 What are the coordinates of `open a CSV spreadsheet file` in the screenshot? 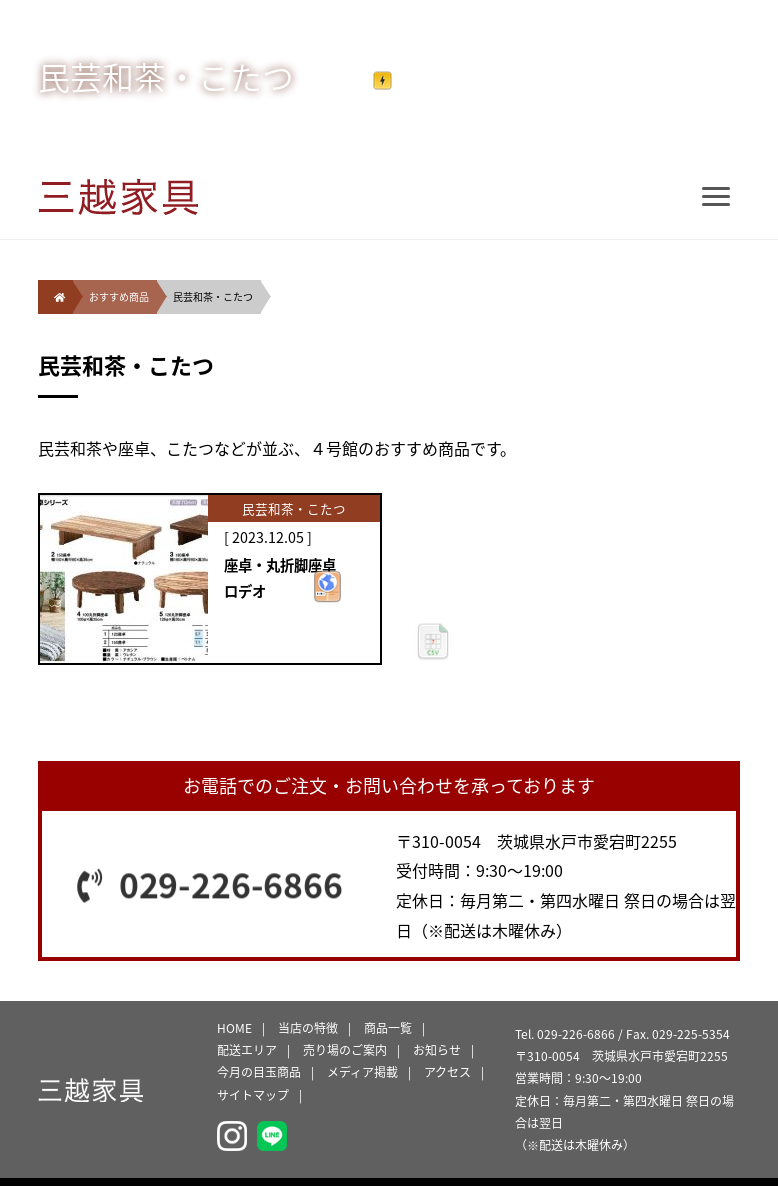 It's located at (433, 641).